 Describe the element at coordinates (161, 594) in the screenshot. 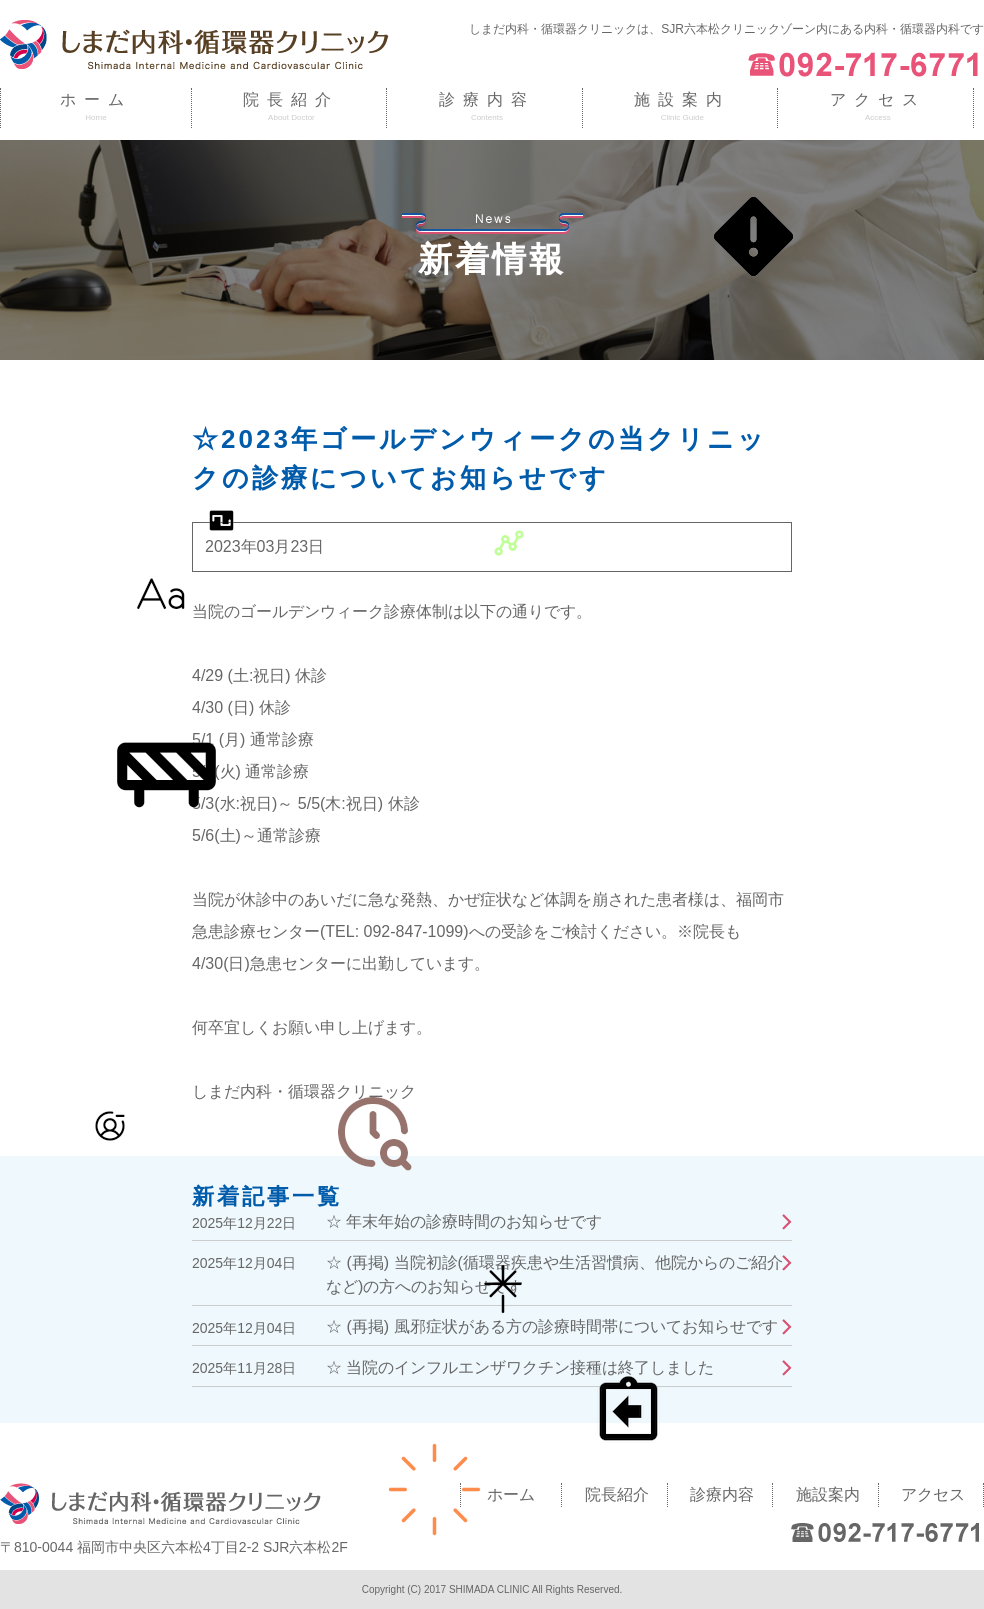

I see `adjust font or text size settings` at that location.